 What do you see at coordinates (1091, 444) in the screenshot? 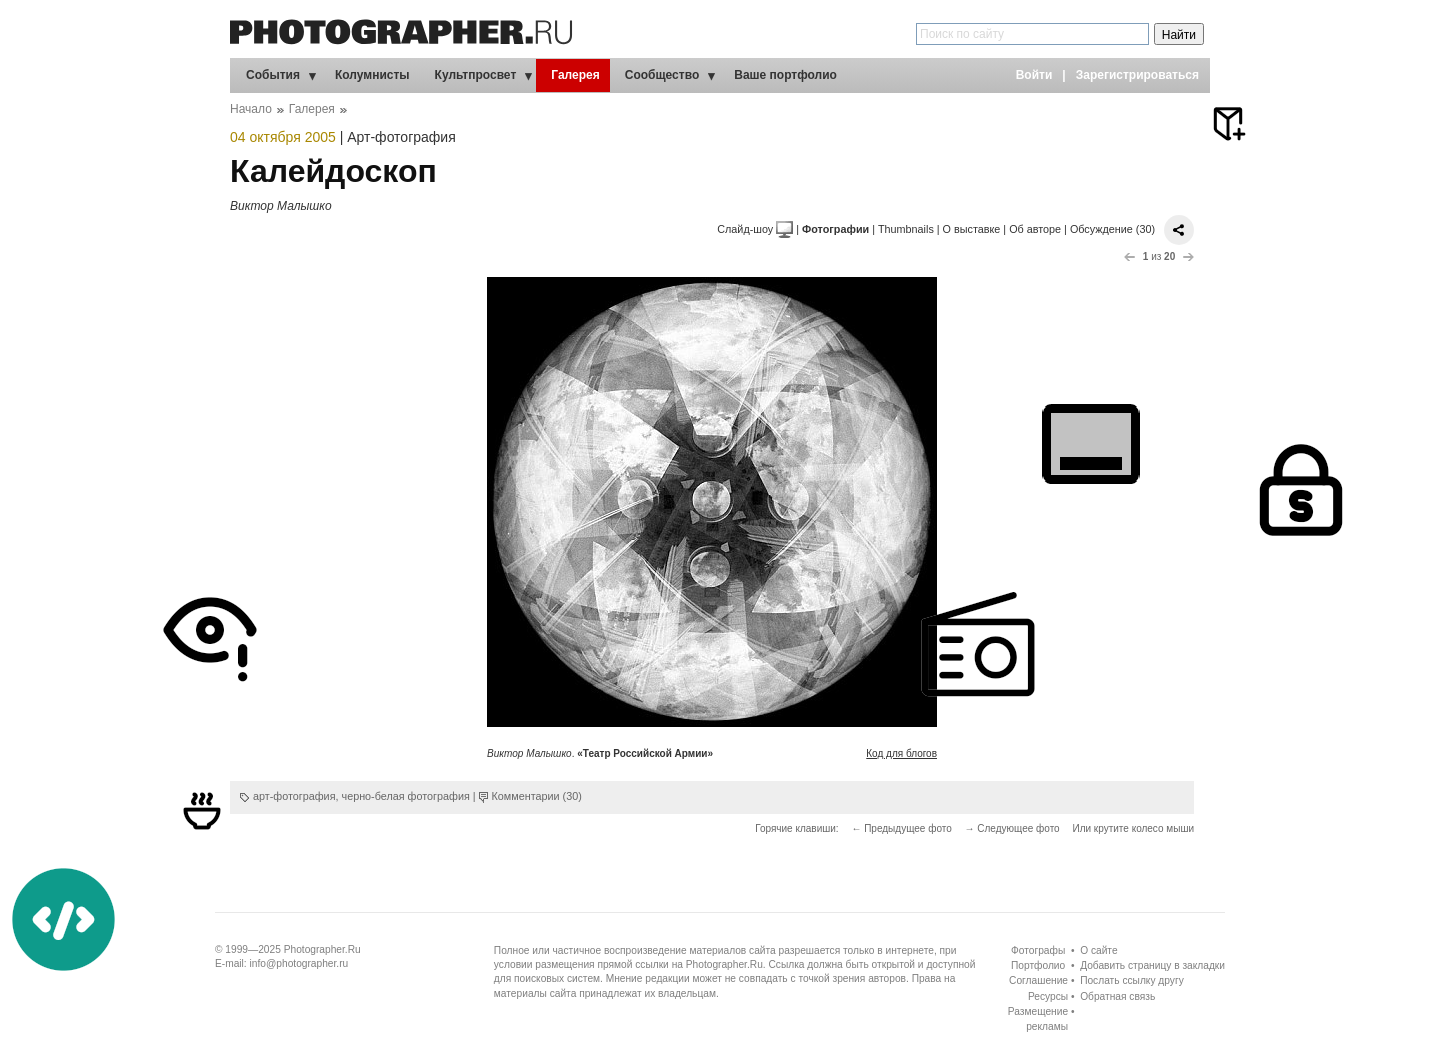
I see `access video player controls or captions` at bounding box center [1091, 444].